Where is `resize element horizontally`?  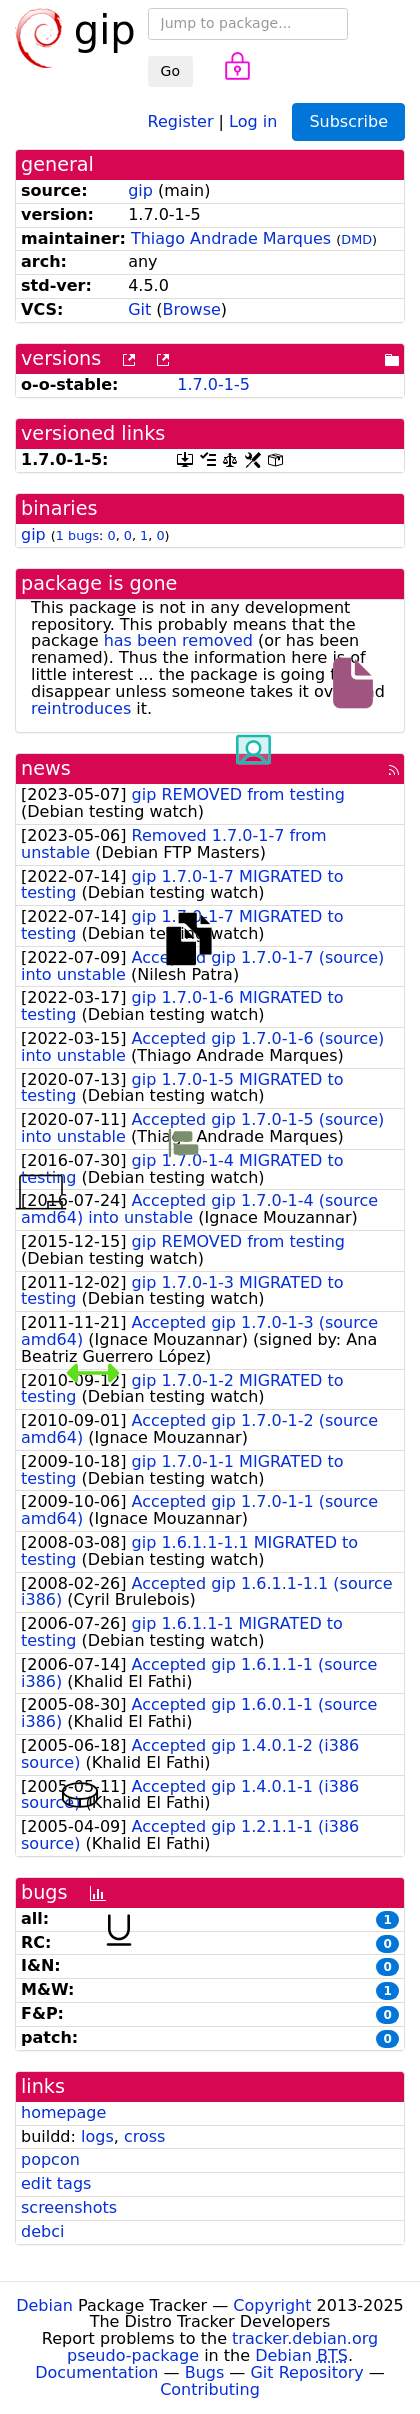 resize element horizontally is located at coordinates (93, 1373).